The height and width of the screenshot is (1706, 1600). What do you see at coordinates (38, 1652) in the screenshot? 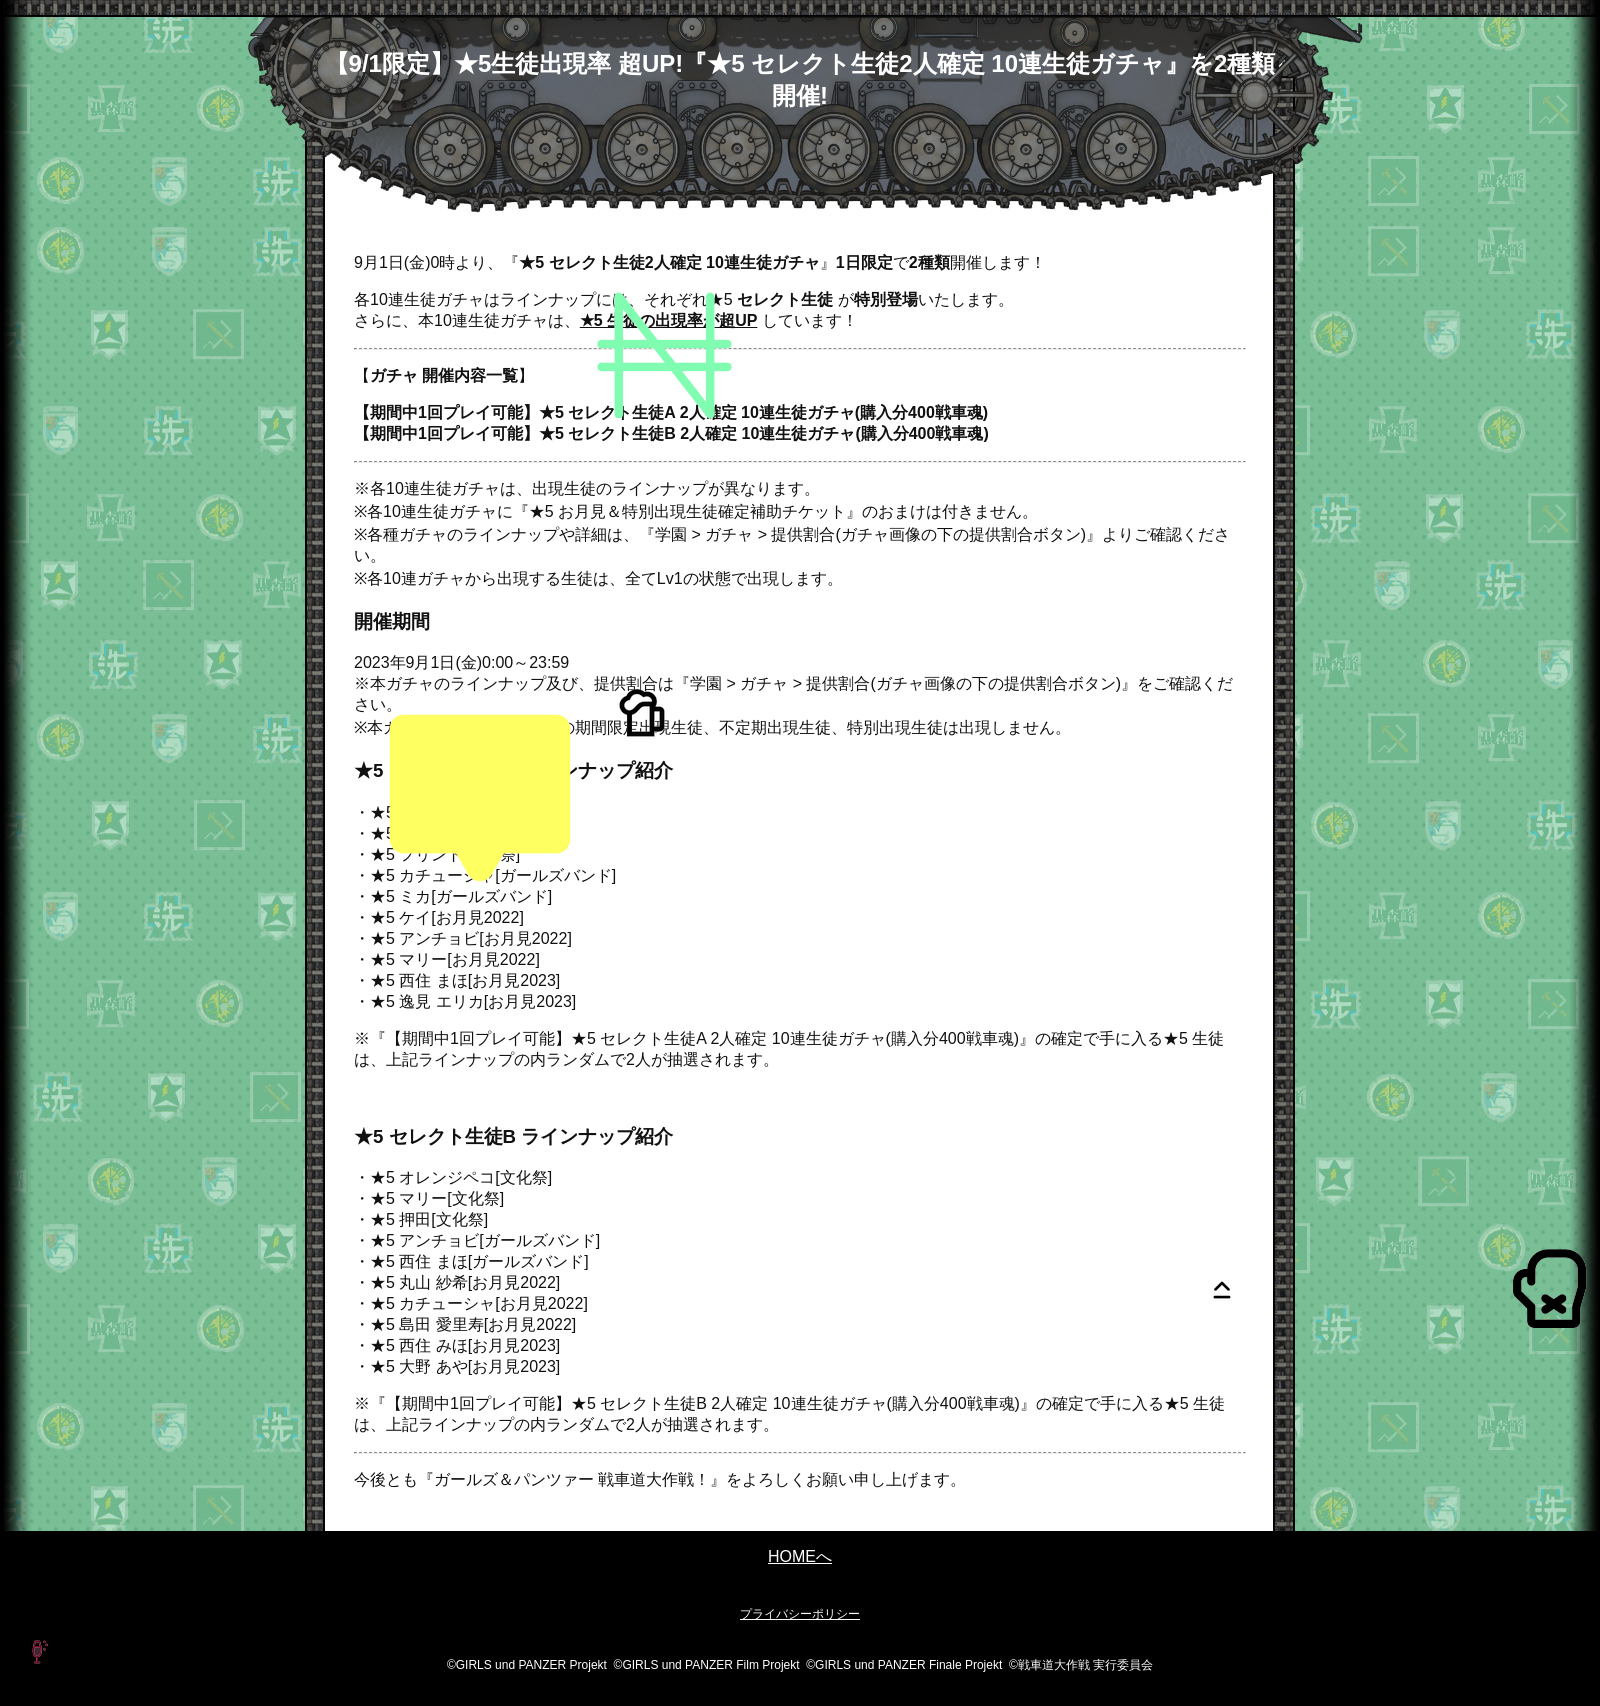
I see `celebrate an achievement or milestone` at bounding box center [38, 1652].